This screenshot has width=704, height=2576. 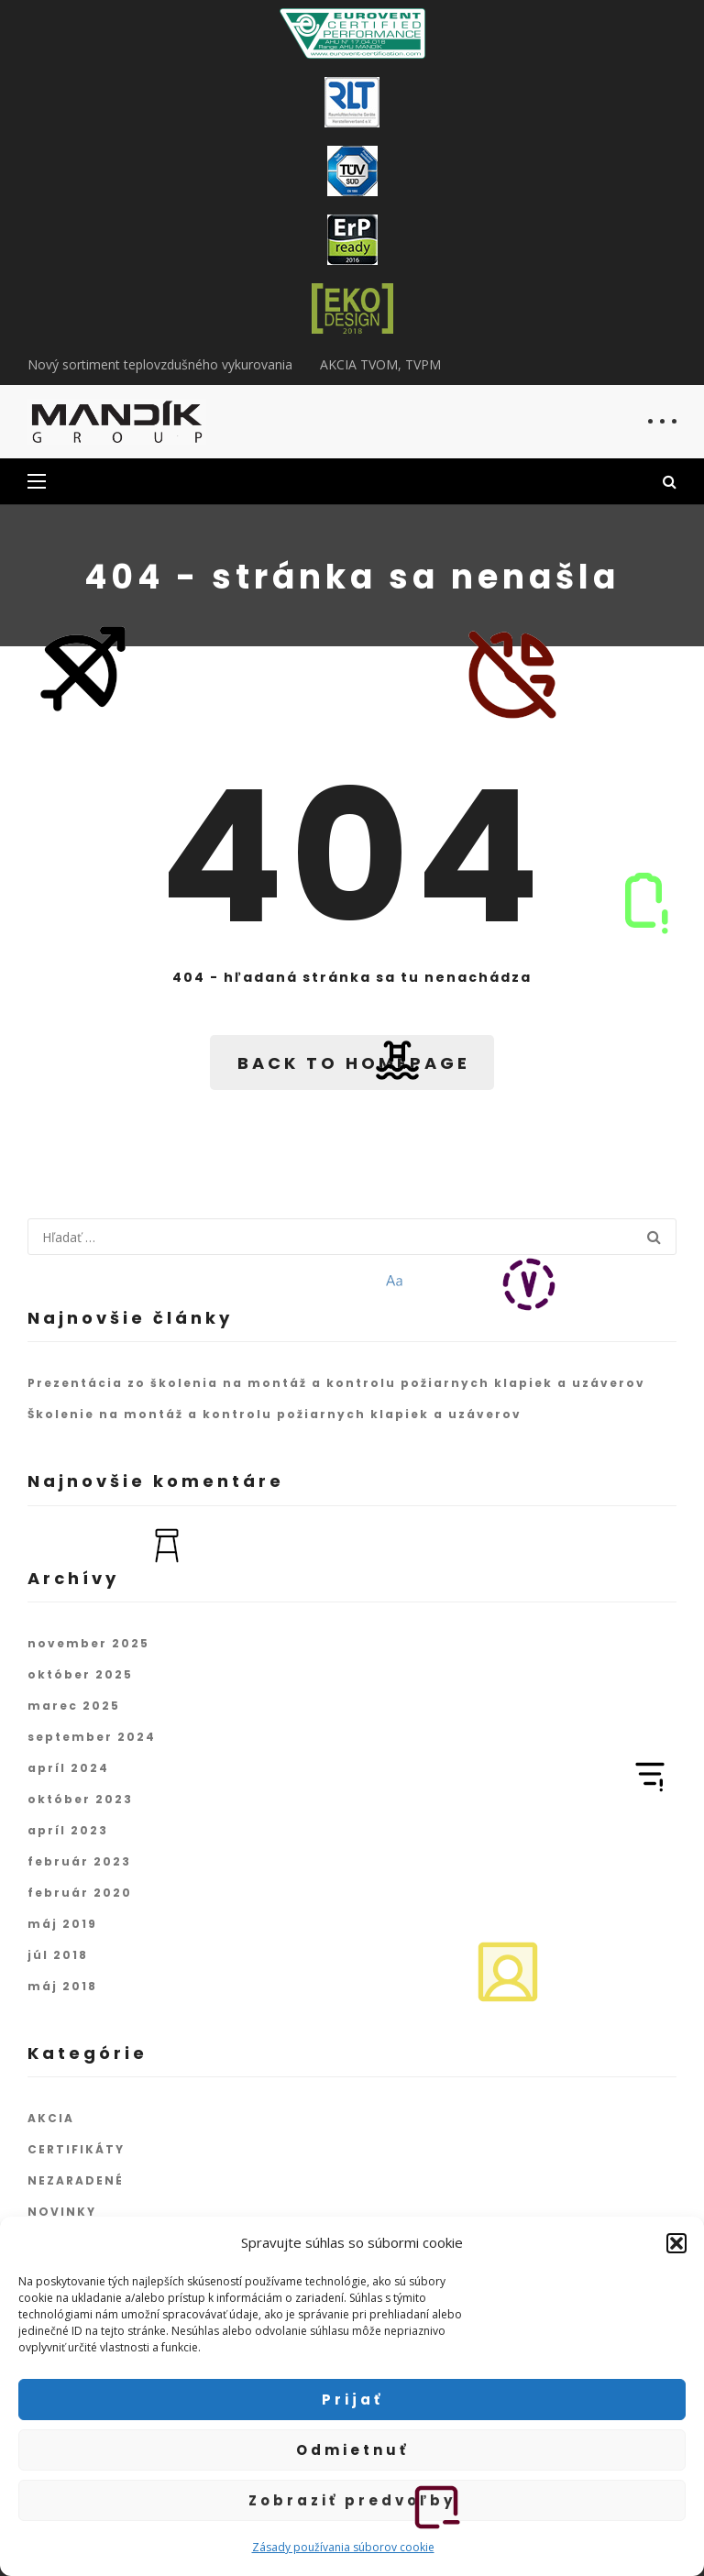 I want to click on browse furniture or seating options, so click(x=167, y=1546).